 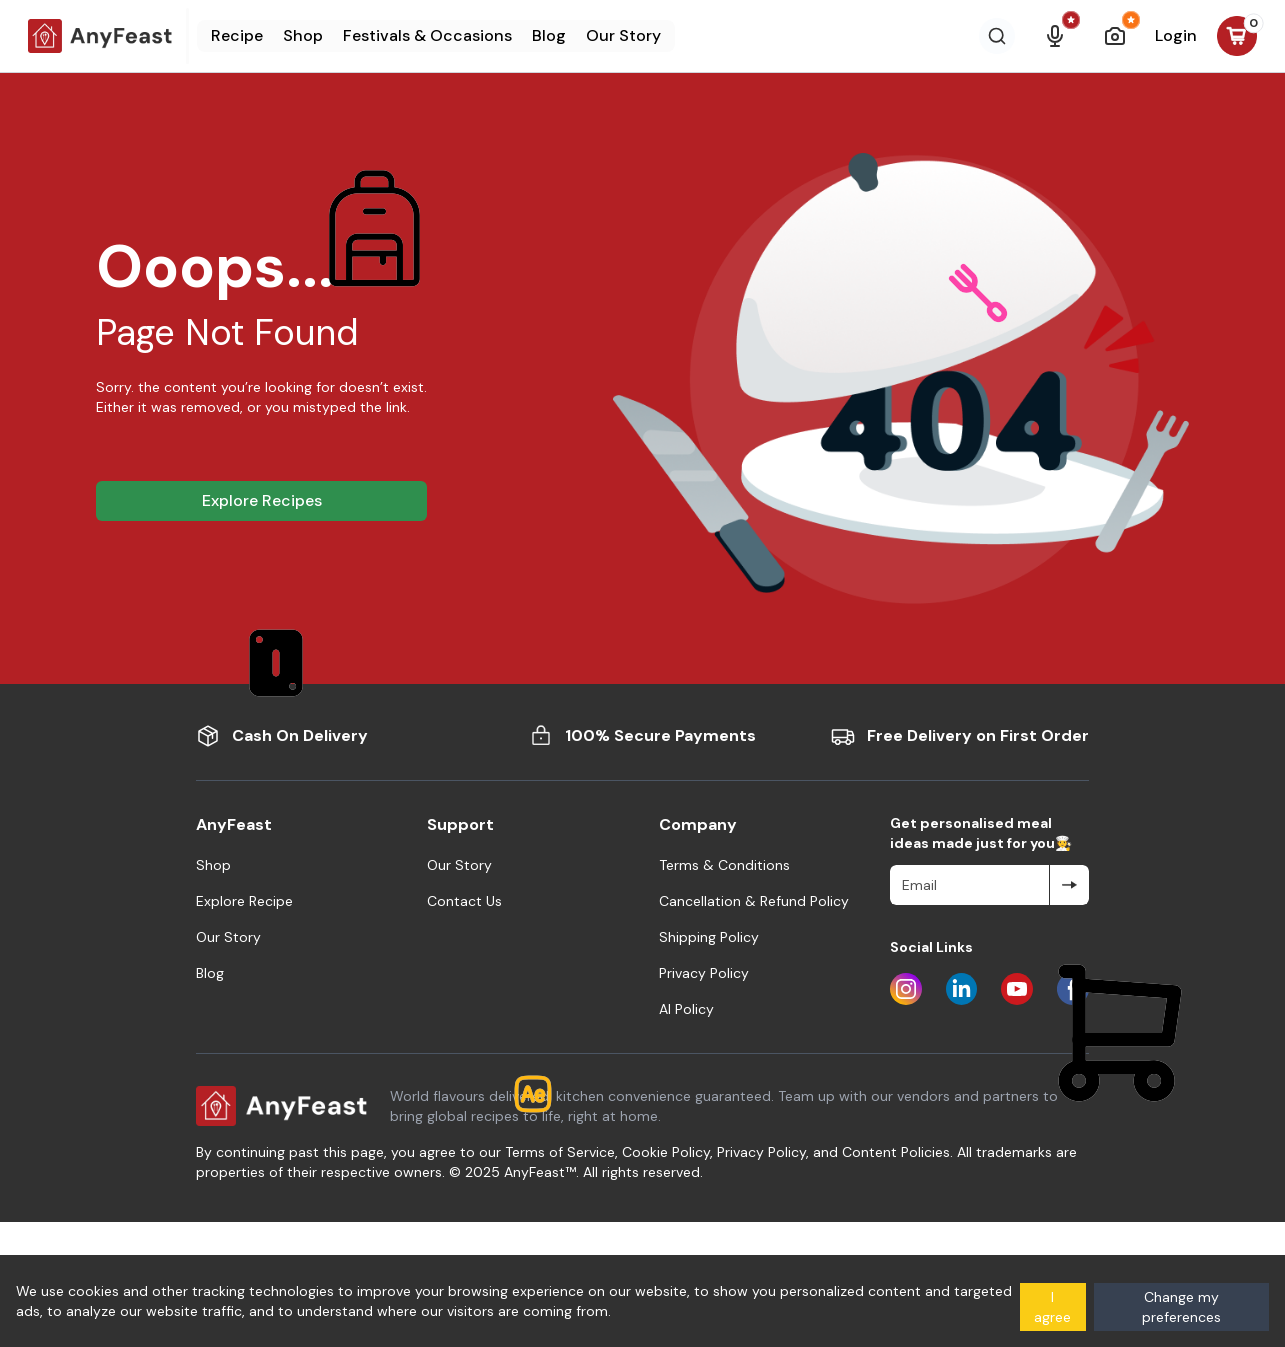 What do you see at coordinates (374, 232) in the screenshot?
I see `access your inventory or stored items` at bounding box center [374, 232].